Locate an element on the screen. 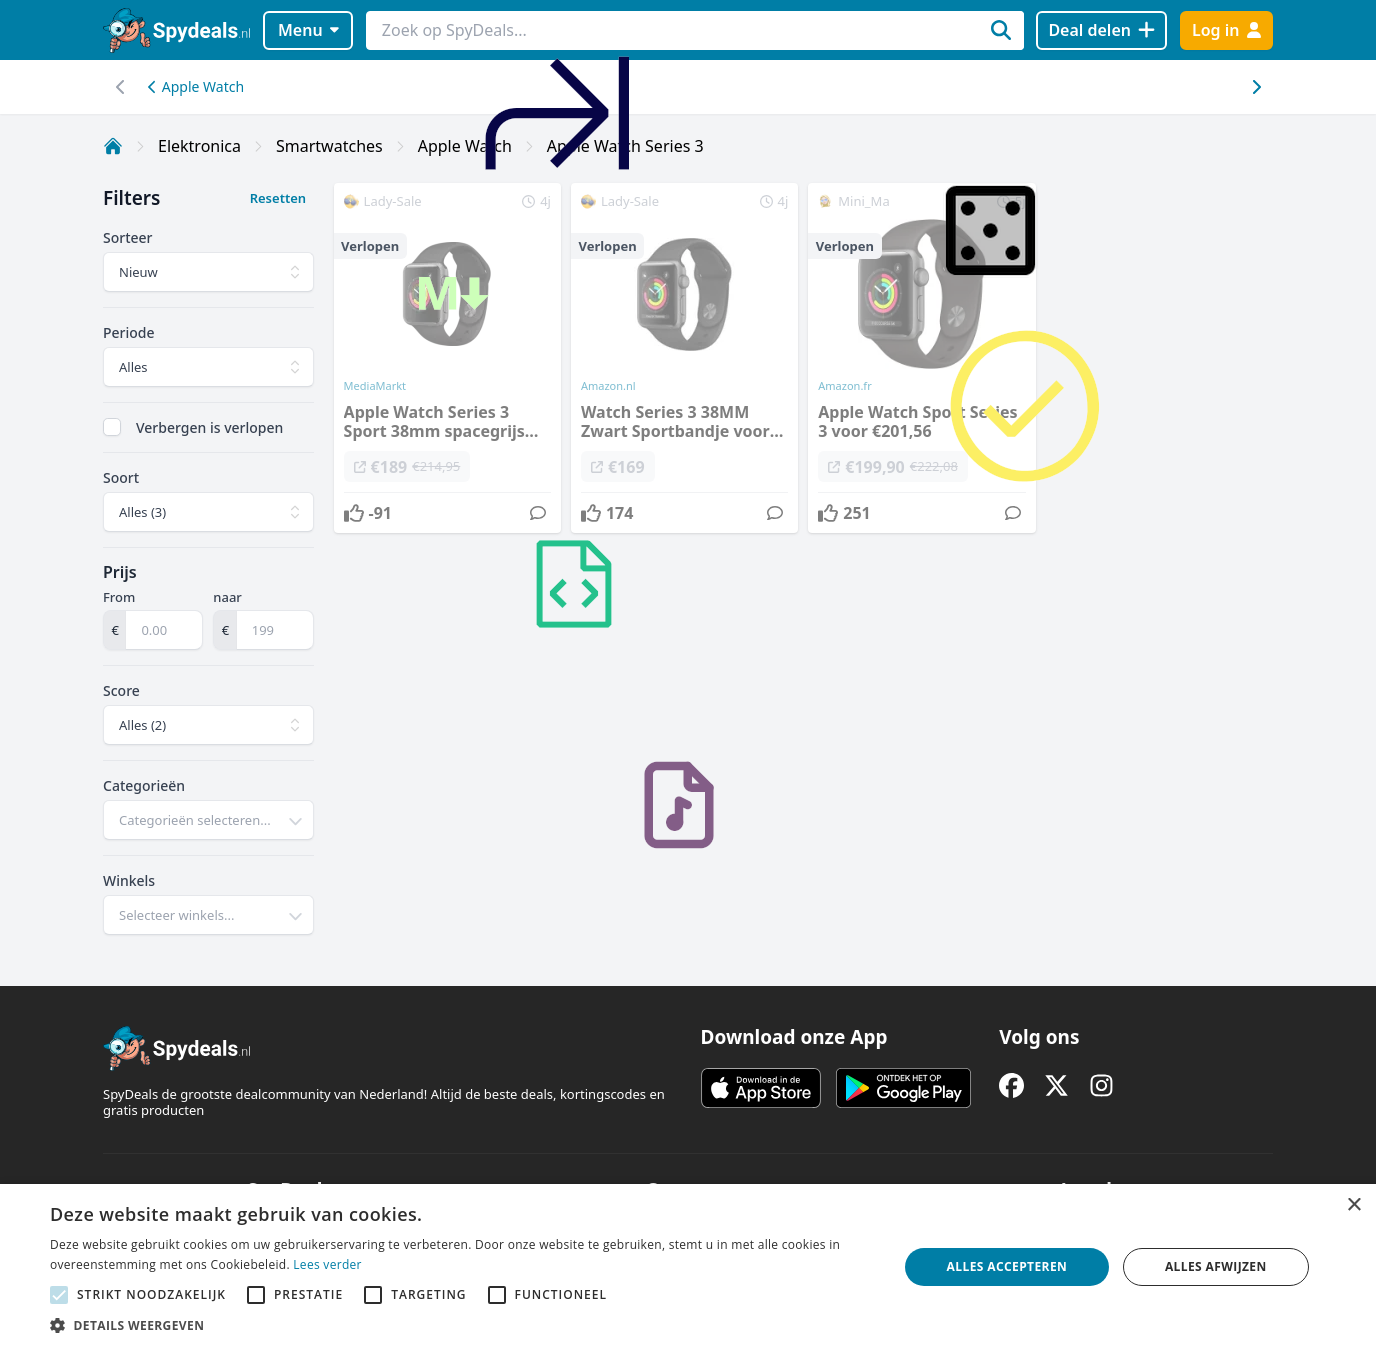 This screenshot has height=1350, width=1376. access casino or gambling games is located at coordinates (990, 230).